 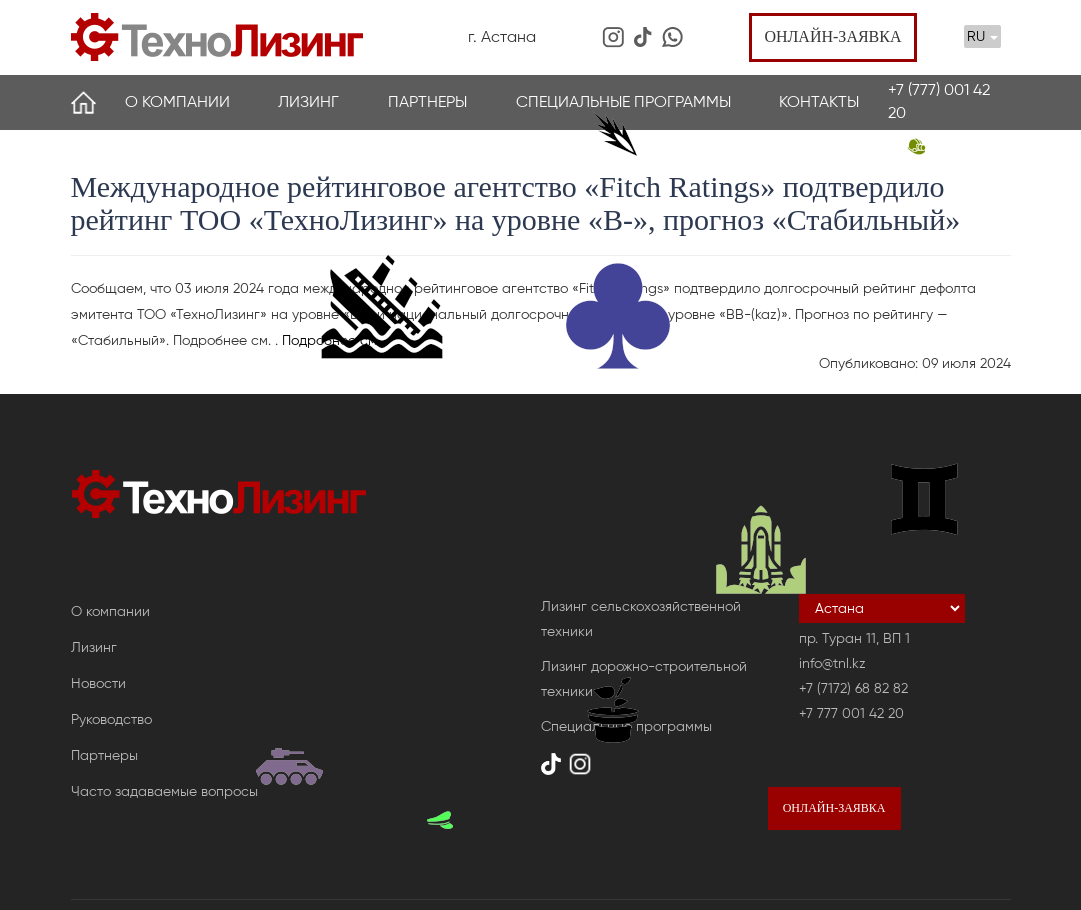 What do you see at coordinates (613, 710) in the screenshot?
I see `start a new project or initiative` at bounding box center [613, 710].